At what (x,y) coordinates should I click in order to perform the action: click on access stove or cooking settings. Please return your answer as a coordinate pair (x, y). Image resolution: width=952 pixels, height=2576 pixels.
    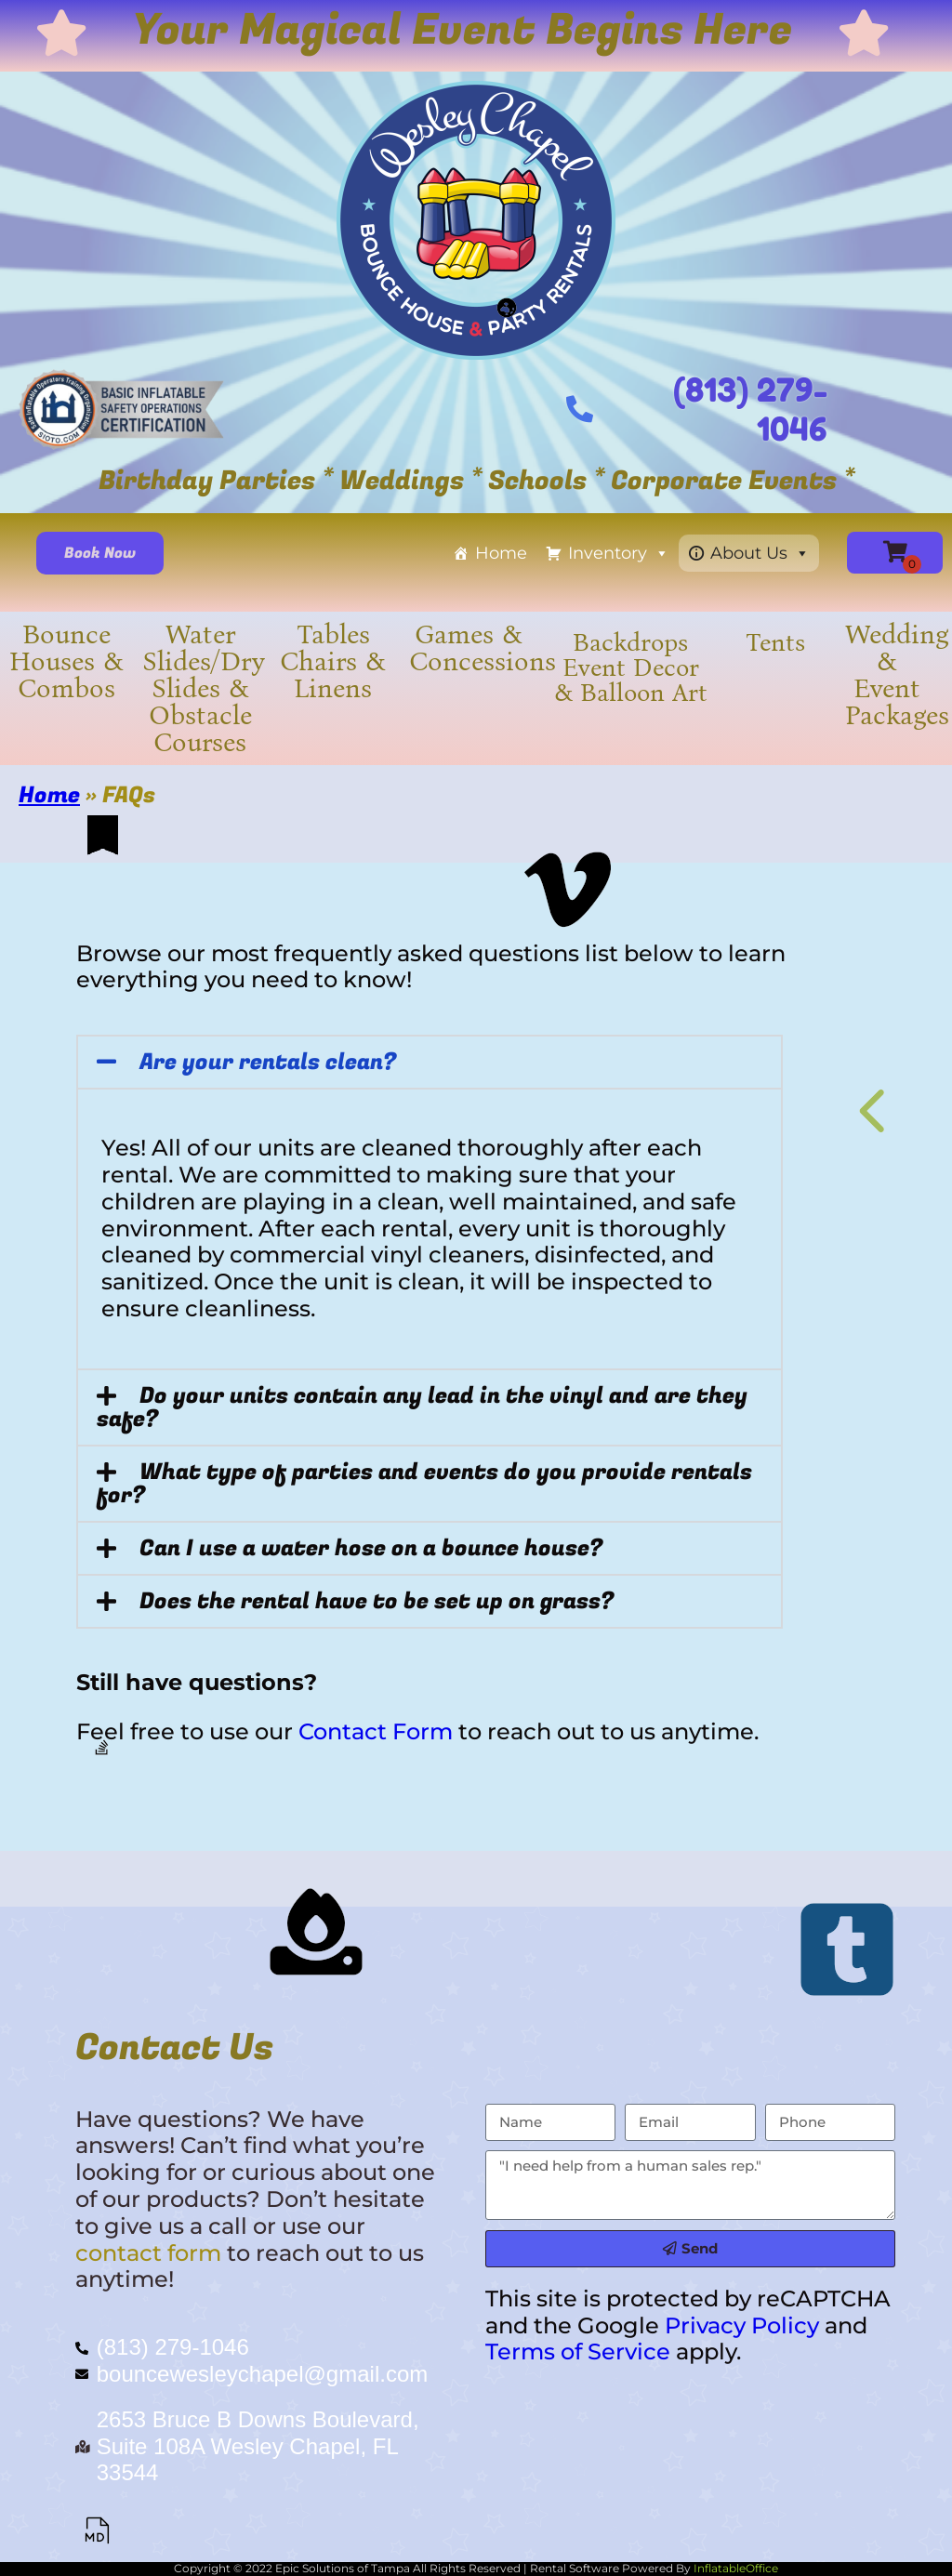
    Looking at the image, I should click on (316, 1935).